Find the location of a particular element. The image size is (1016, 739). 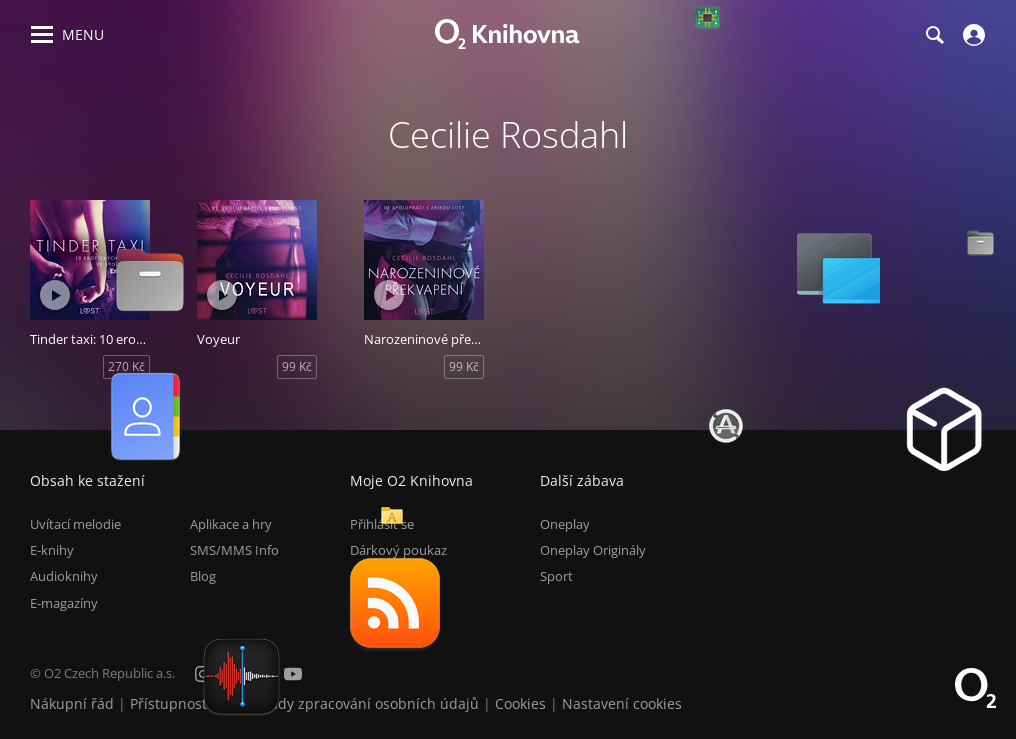

open the software update manager is located at coordinates (726, 426).